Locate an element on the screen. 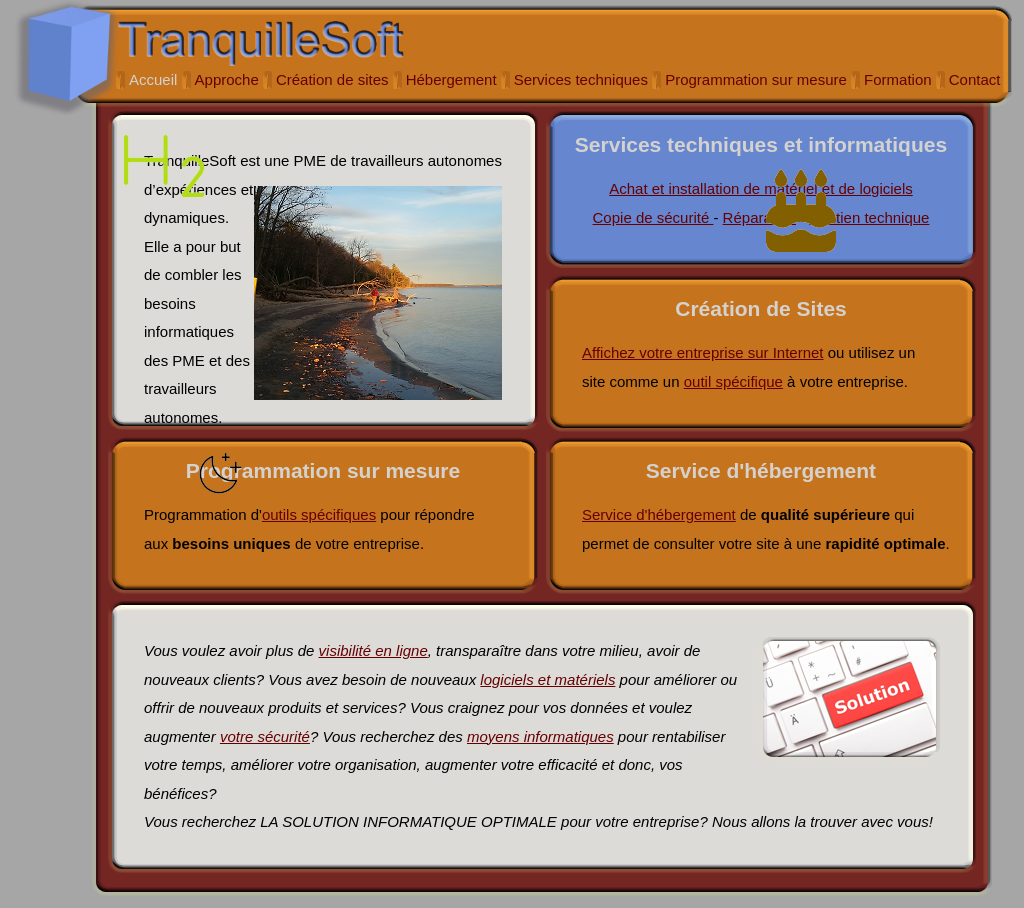 The width and height of the screenshot is (1024, 908). format text as heading level 2 is located at coordinates (159, 164).